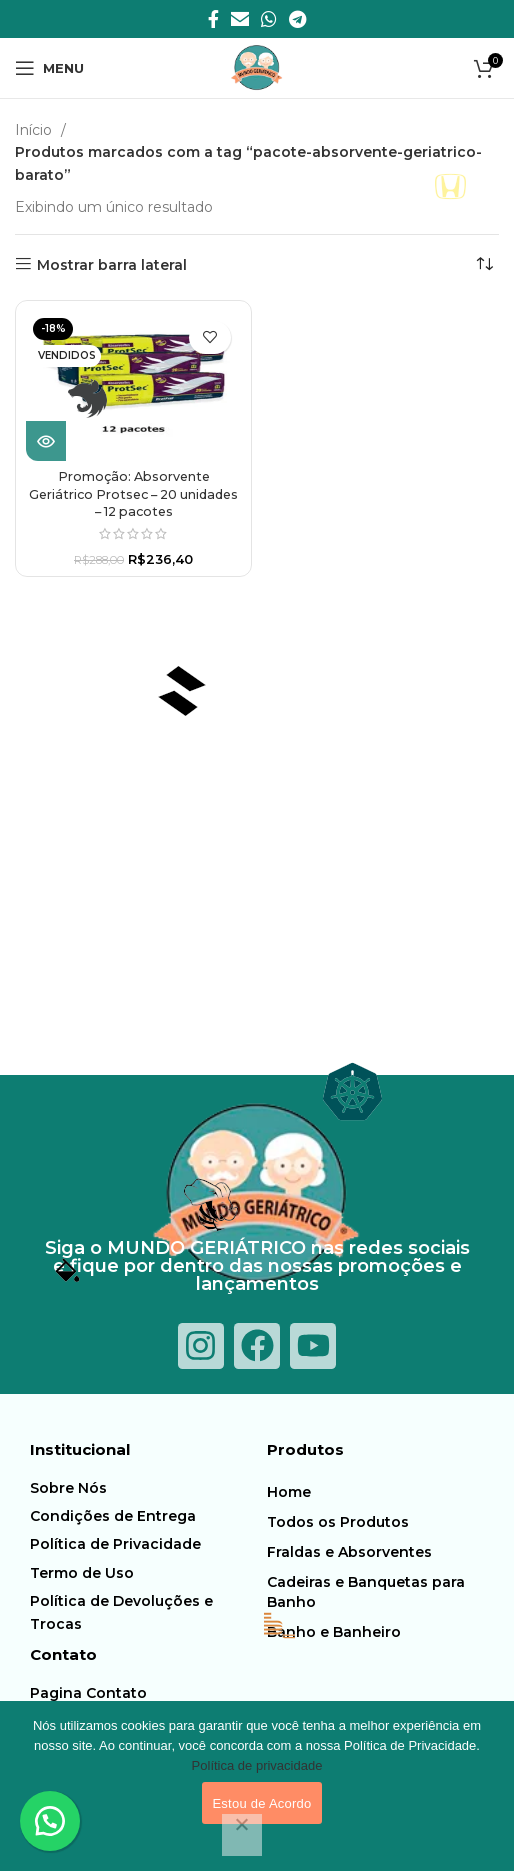  I want to click on nanostores library logo, so click(182, 691).